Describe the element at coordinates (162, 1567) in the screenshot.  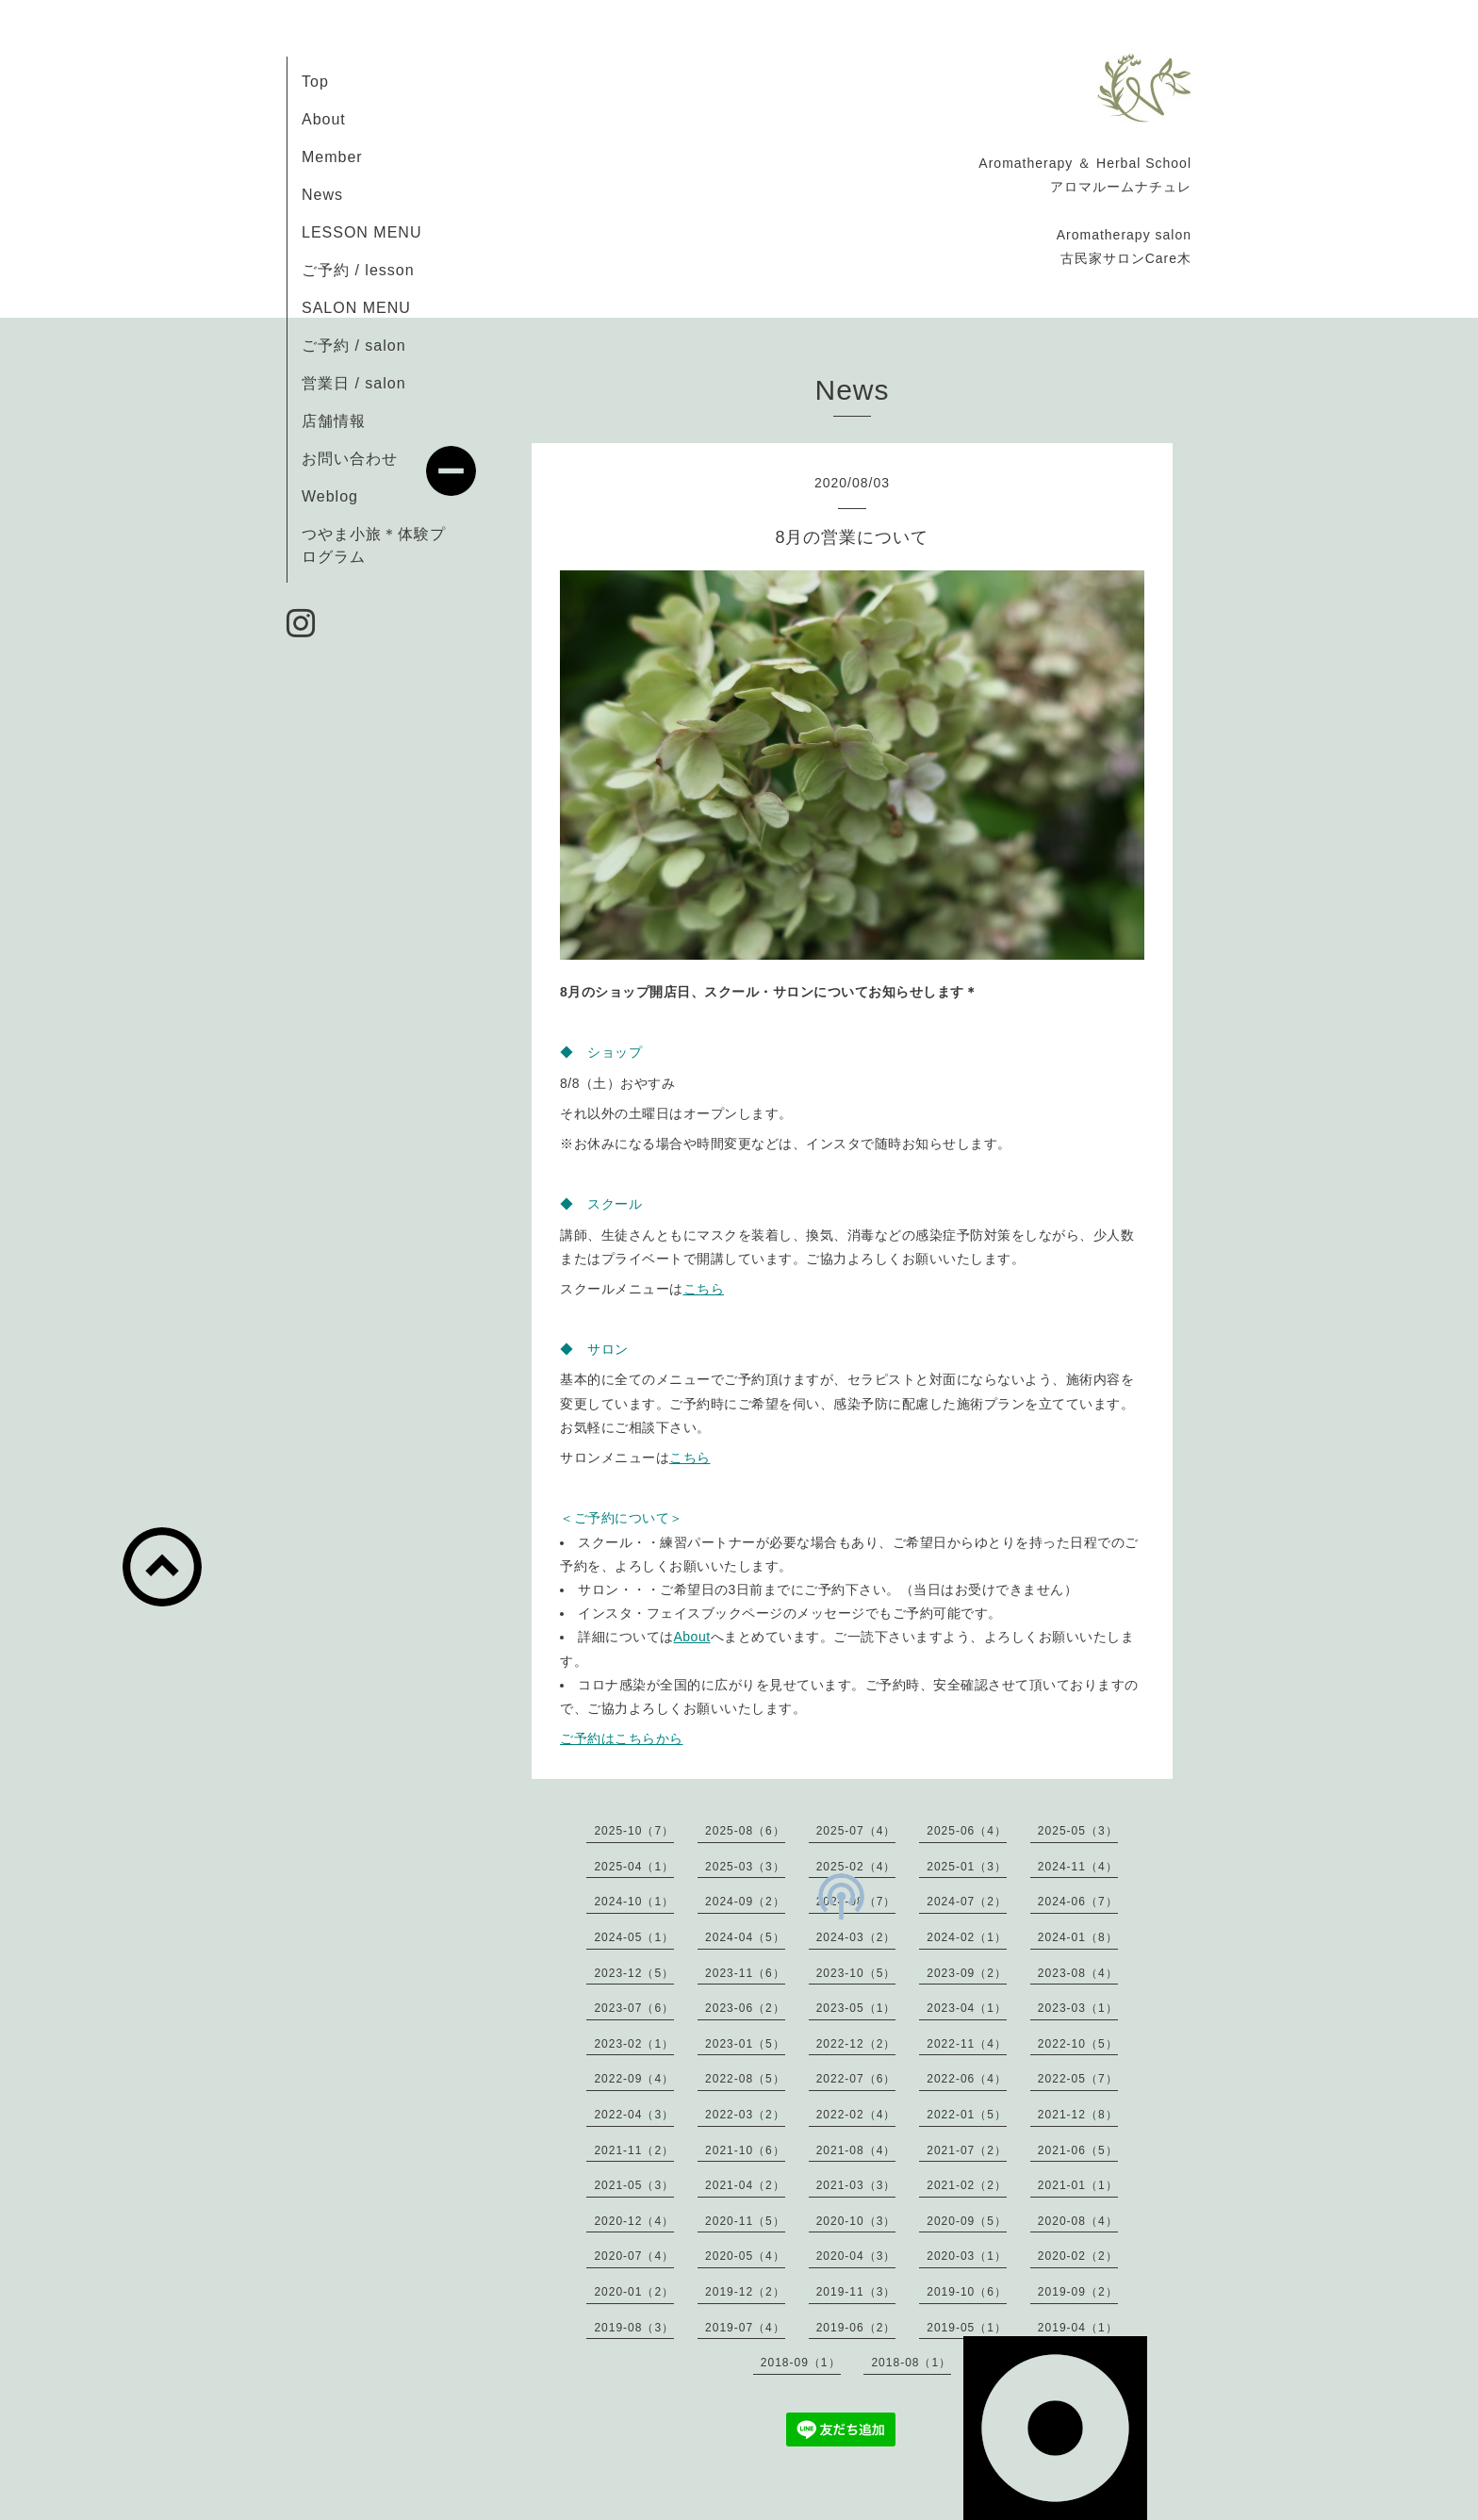
I see `scroll up or return to top of page` at that location.